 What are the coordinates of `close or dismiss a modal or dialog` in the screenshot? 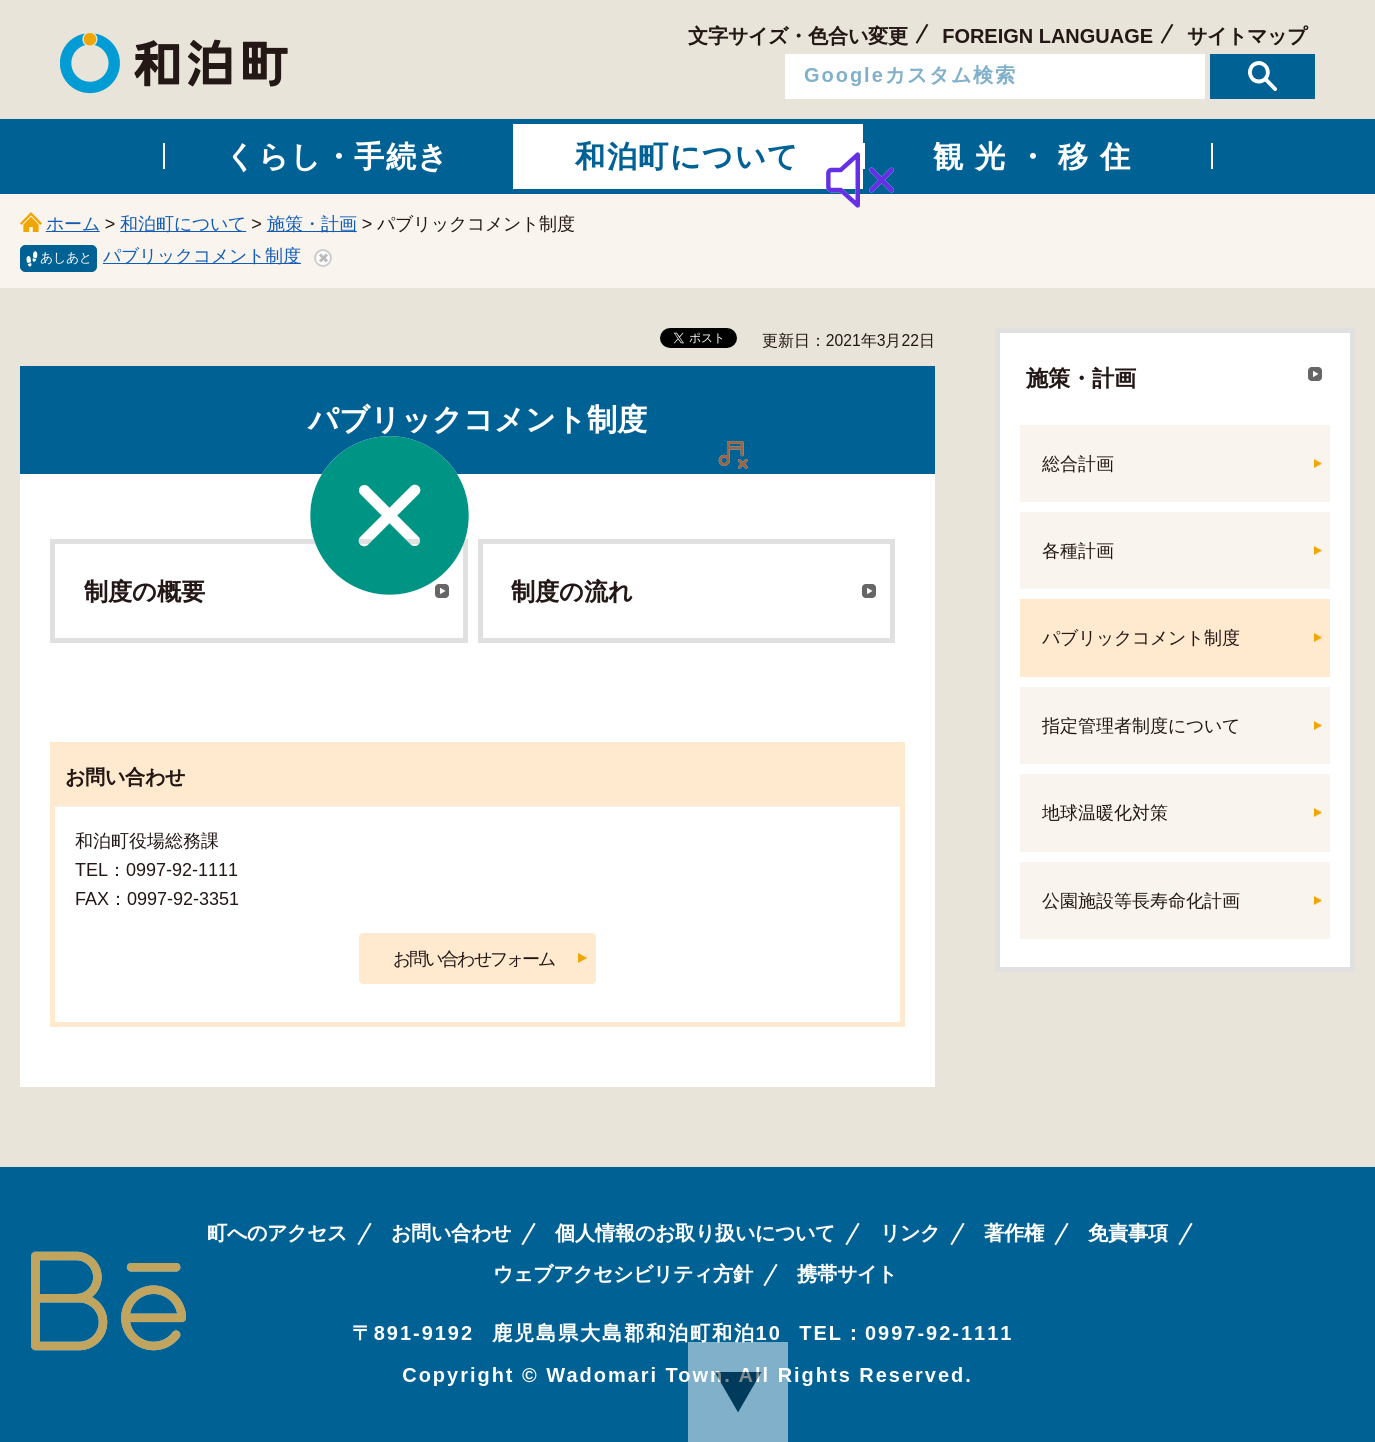 It's located at (389, 515).